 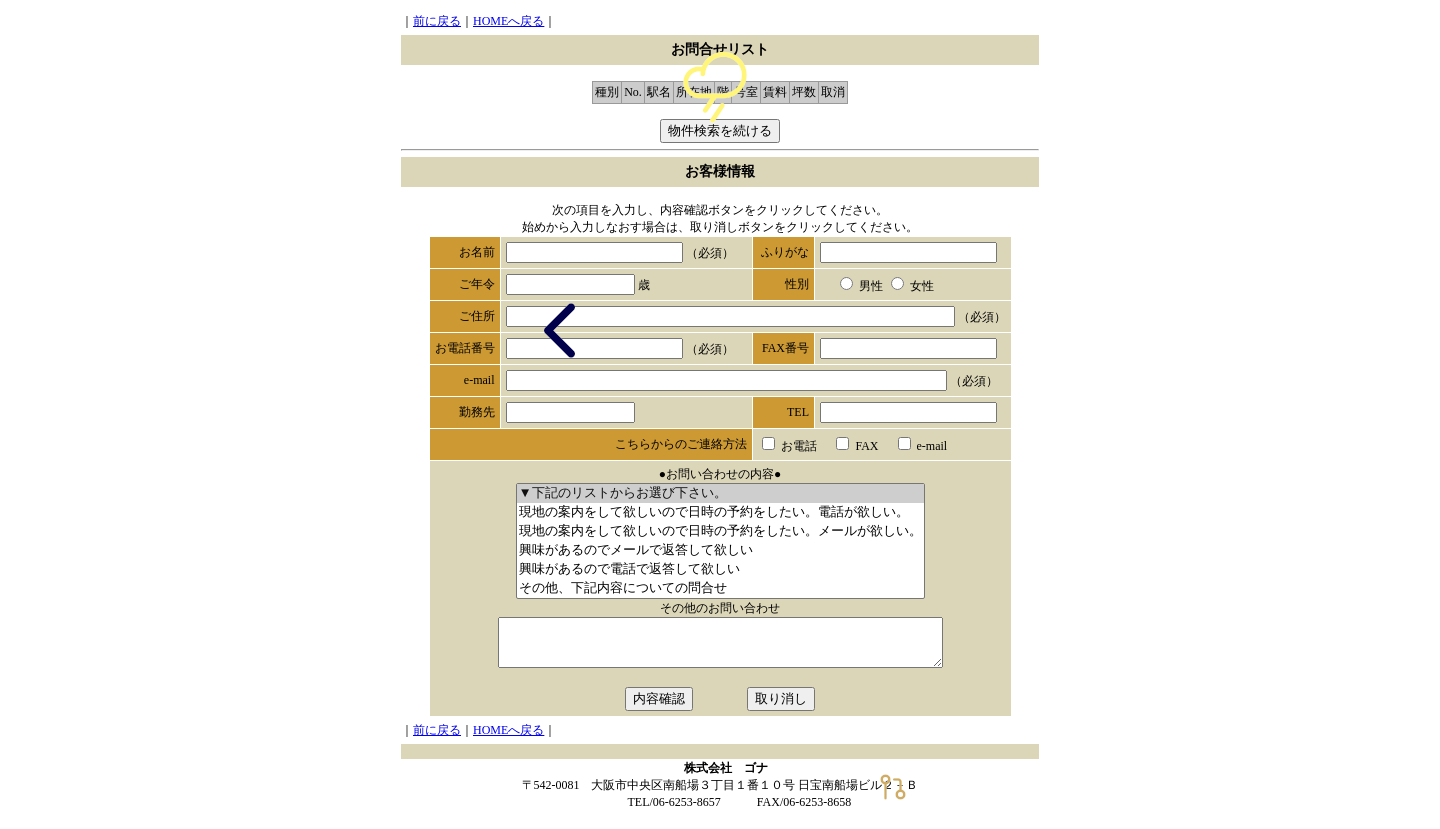 I want to click on view current weather conditions, so click(x=715, y=86).